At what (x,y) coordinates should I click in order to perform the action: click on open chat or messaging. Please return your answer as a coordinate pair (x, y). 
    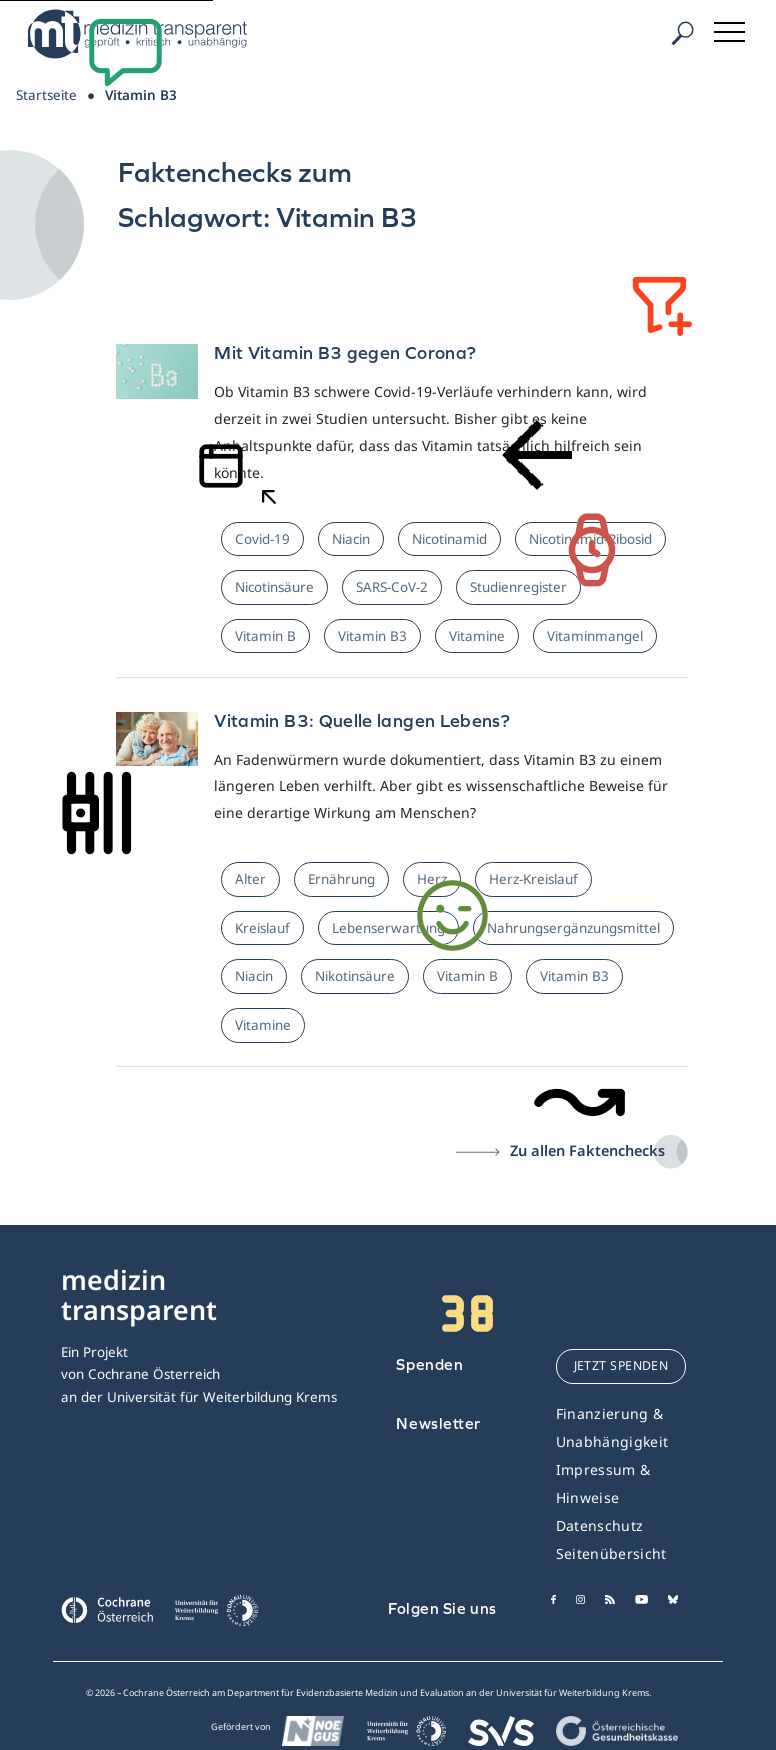
    Looking at the image, I should click on (125, 52).